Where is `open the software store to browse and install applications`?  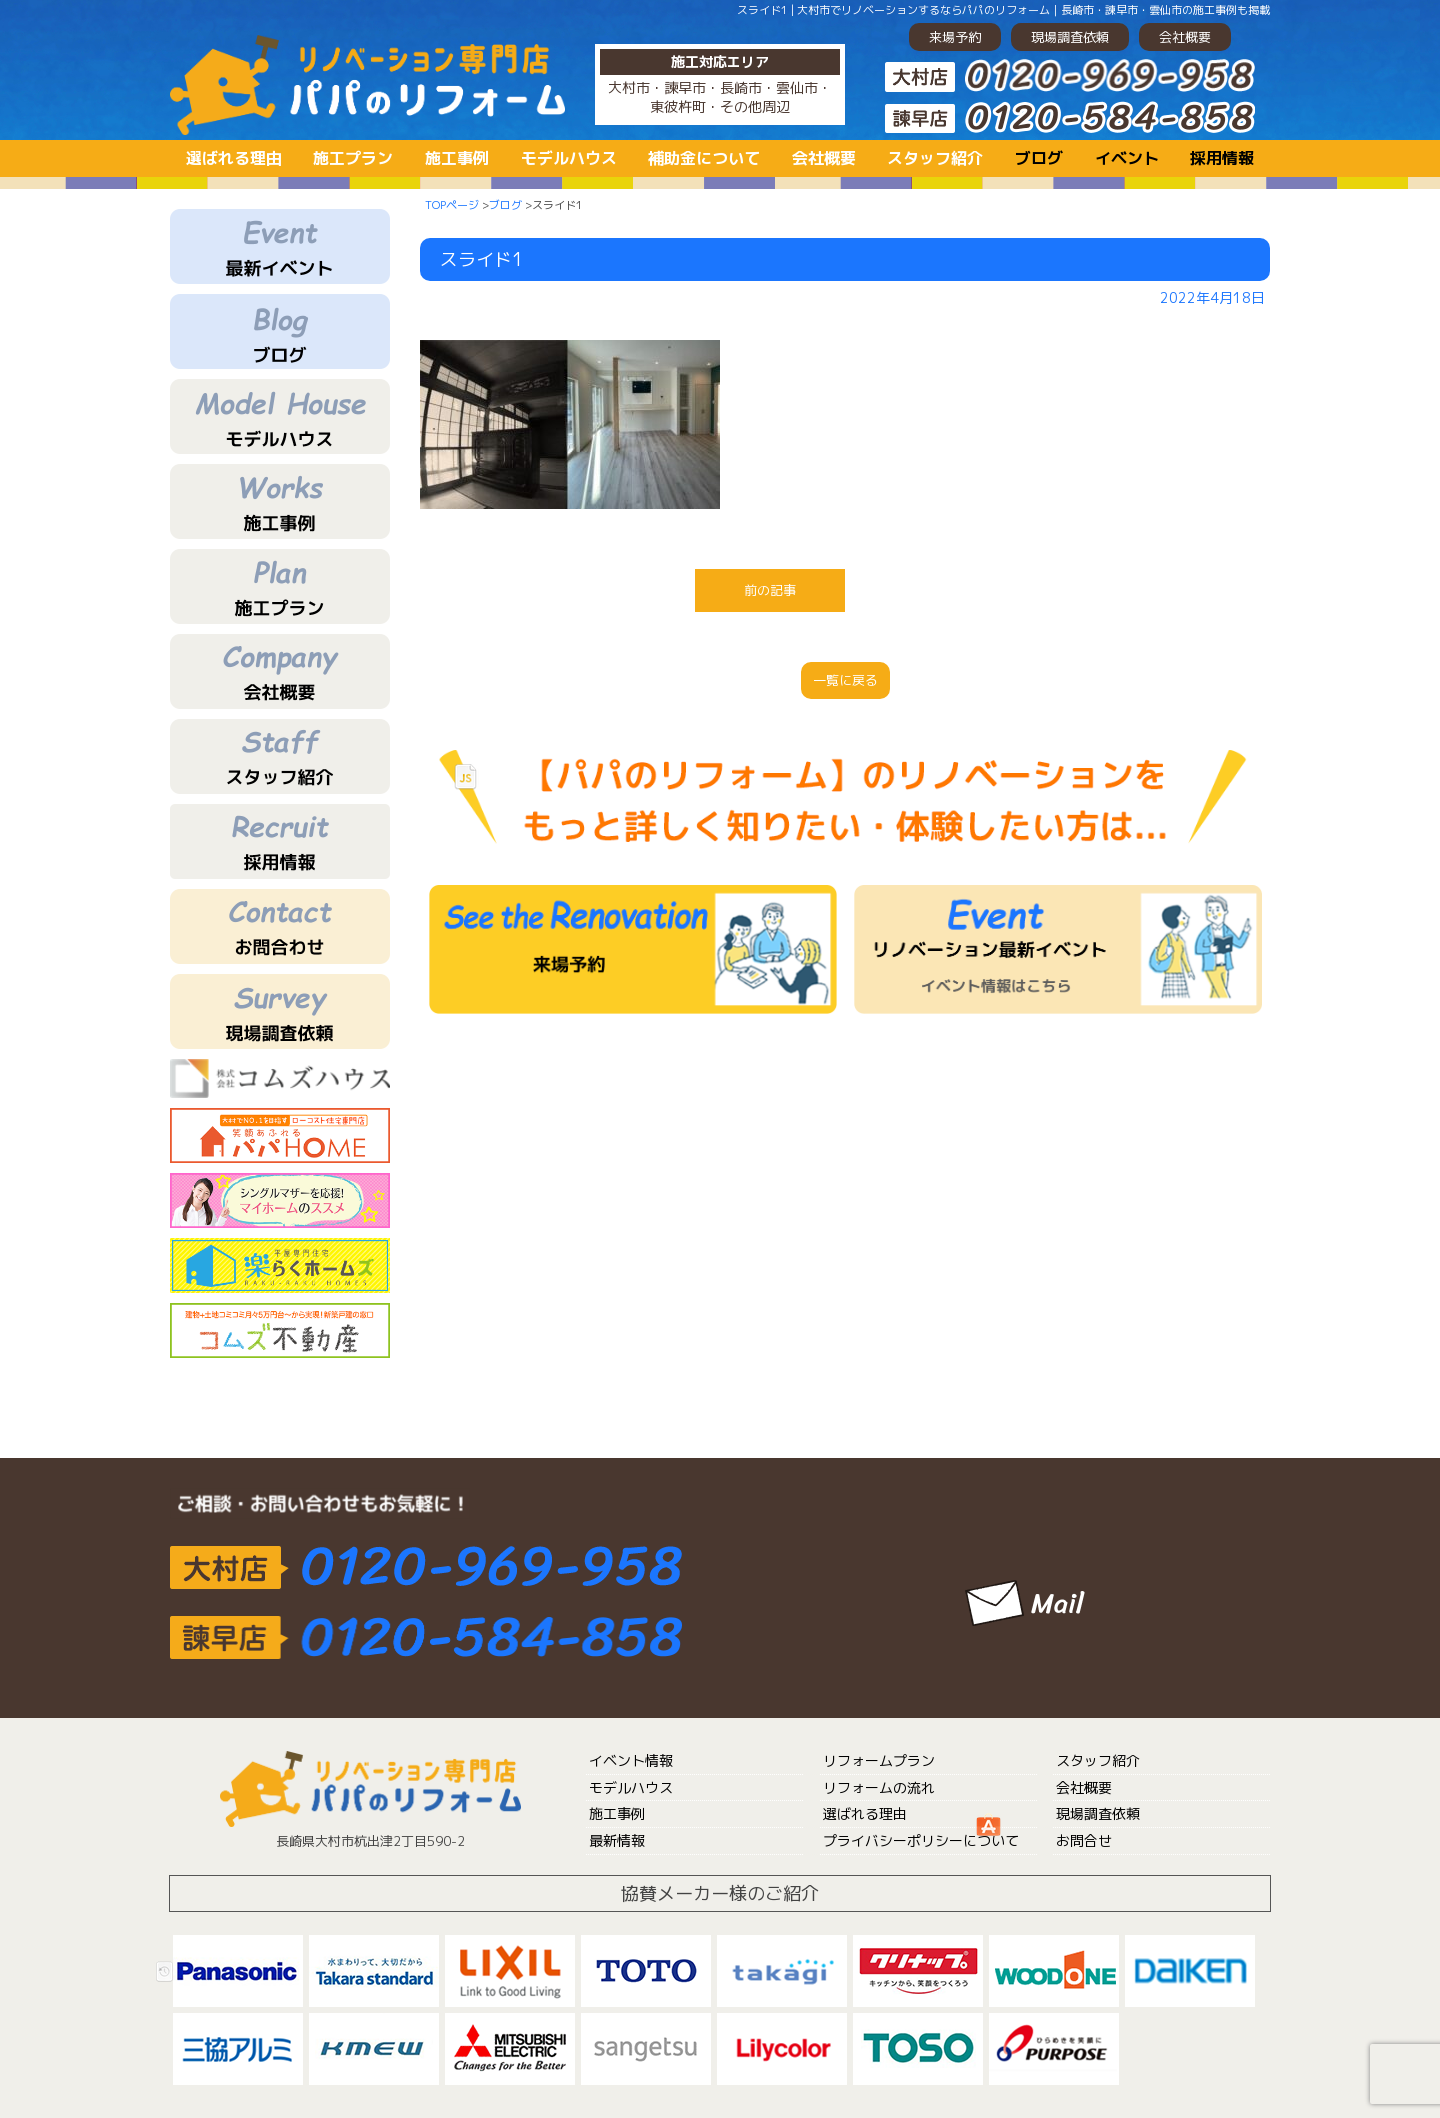 open the software store to browse and install applications is located at coordinates (988, 1826).